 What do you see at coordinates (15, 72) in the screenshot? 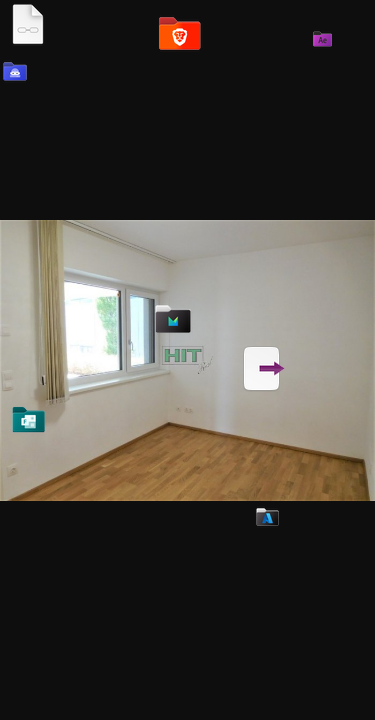
I see `open folder containing discord bot files` at bounding box center [15, 72].